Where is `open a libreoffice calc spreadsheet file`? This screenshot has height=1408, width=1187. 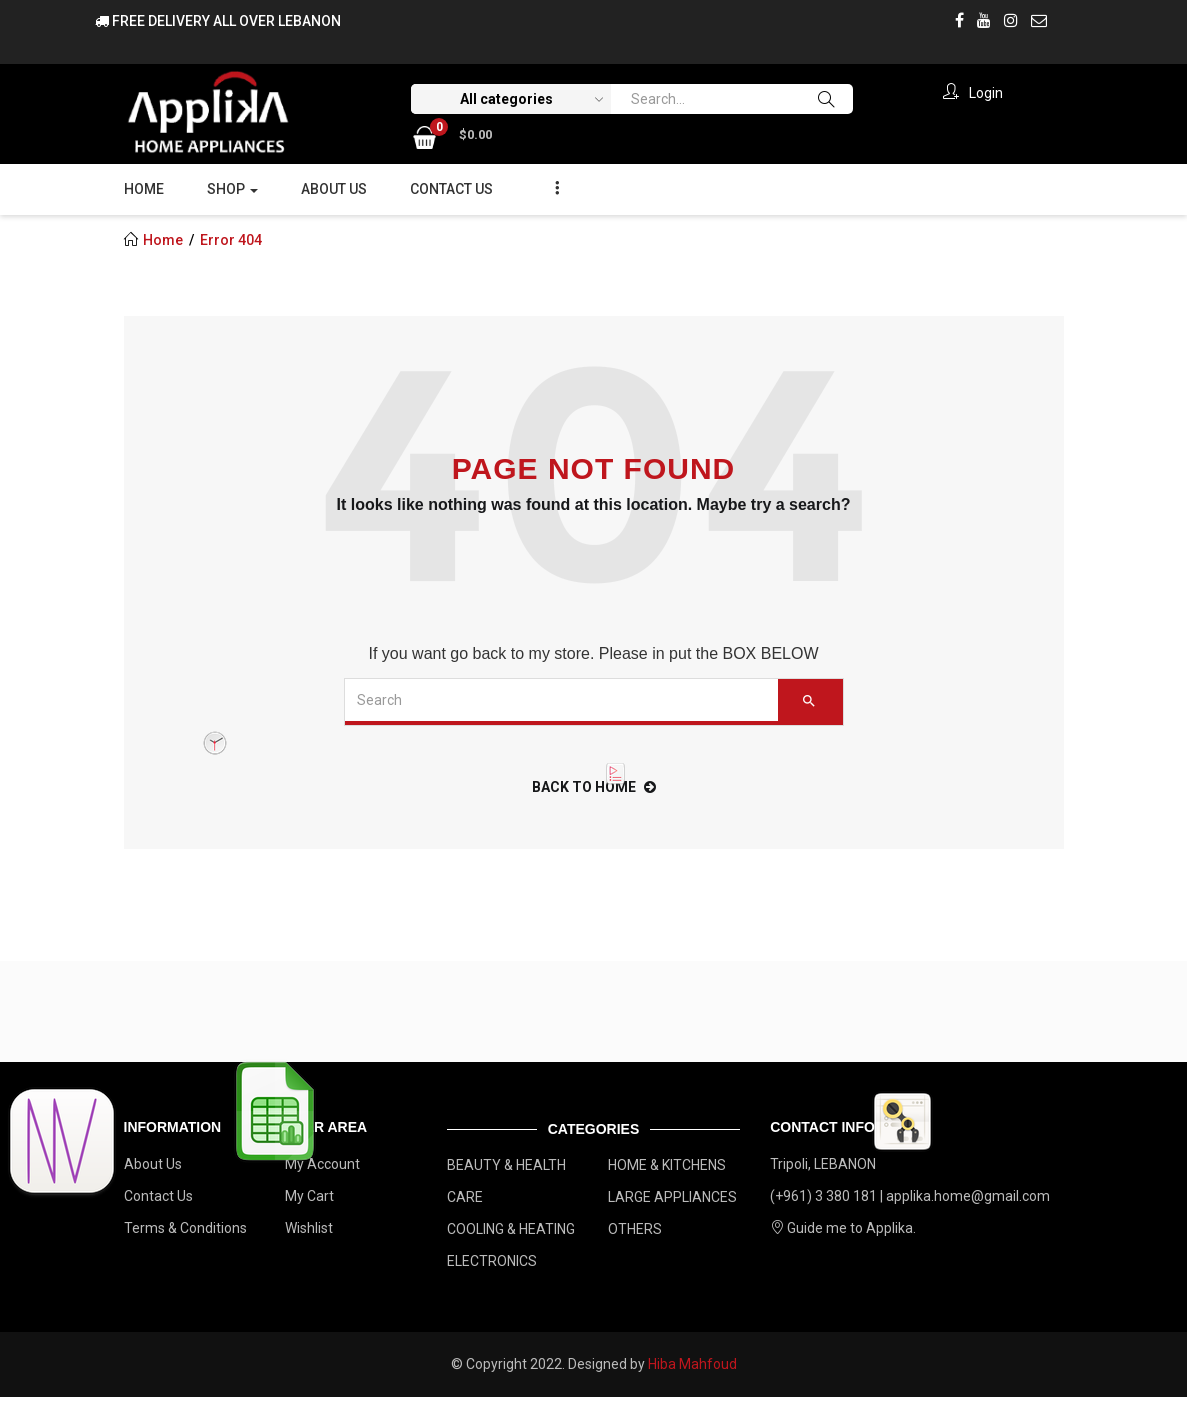
open a libreoffice calc spreadsheet file is located at coordinates (275, 1111).